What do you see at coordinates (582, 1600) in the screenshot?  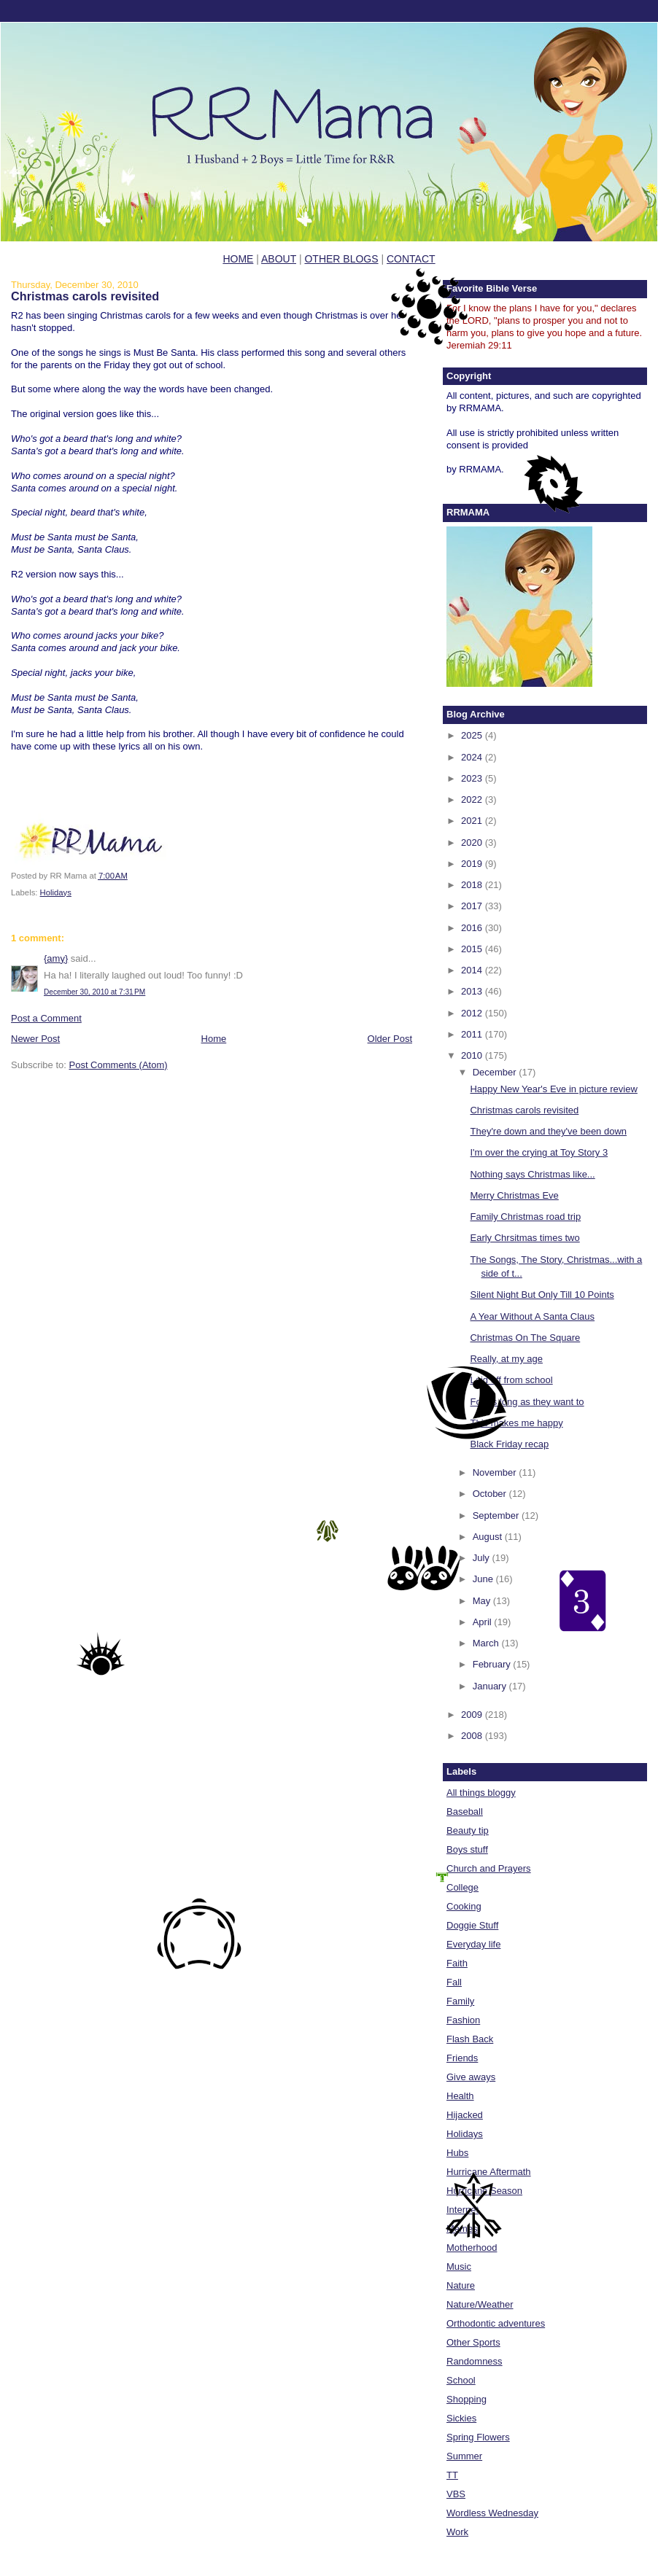 I see `three of diamonds playing card` at bounding box center [582, 1600].